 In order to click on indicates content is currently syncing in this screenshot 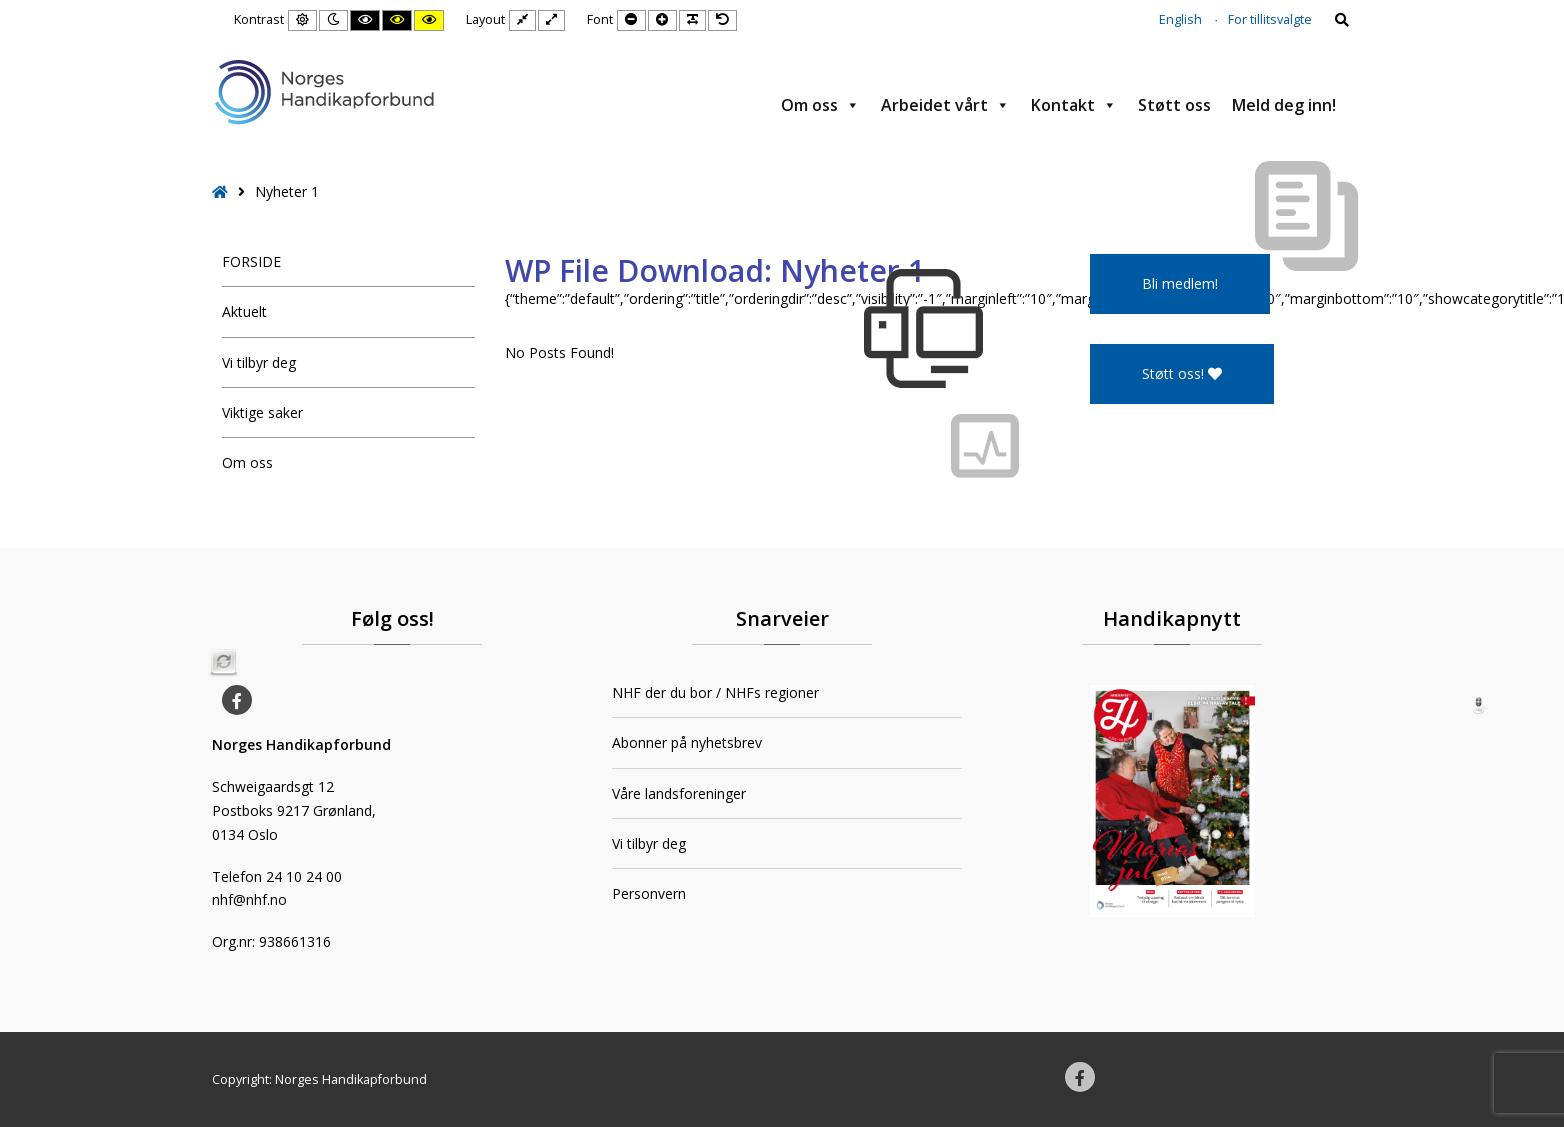, I will do `click(224, 663)`.